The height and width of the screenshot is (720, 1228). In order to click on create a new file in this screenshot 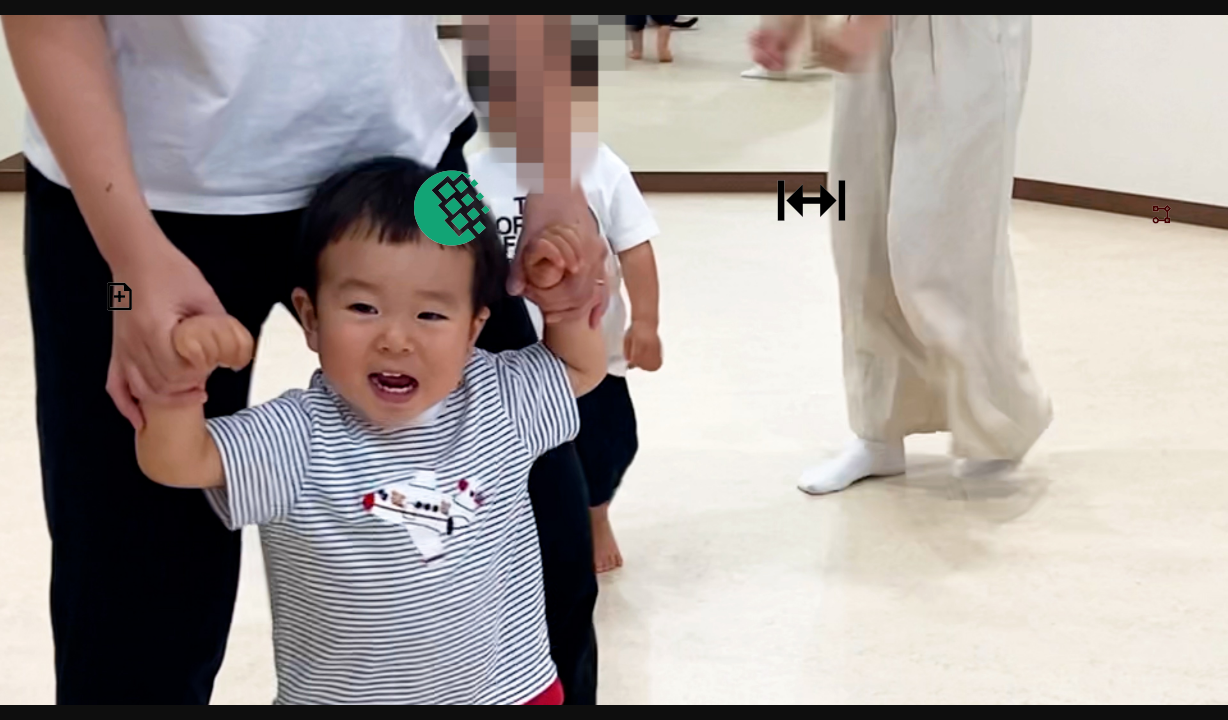, I will do `click(119, 296)`.